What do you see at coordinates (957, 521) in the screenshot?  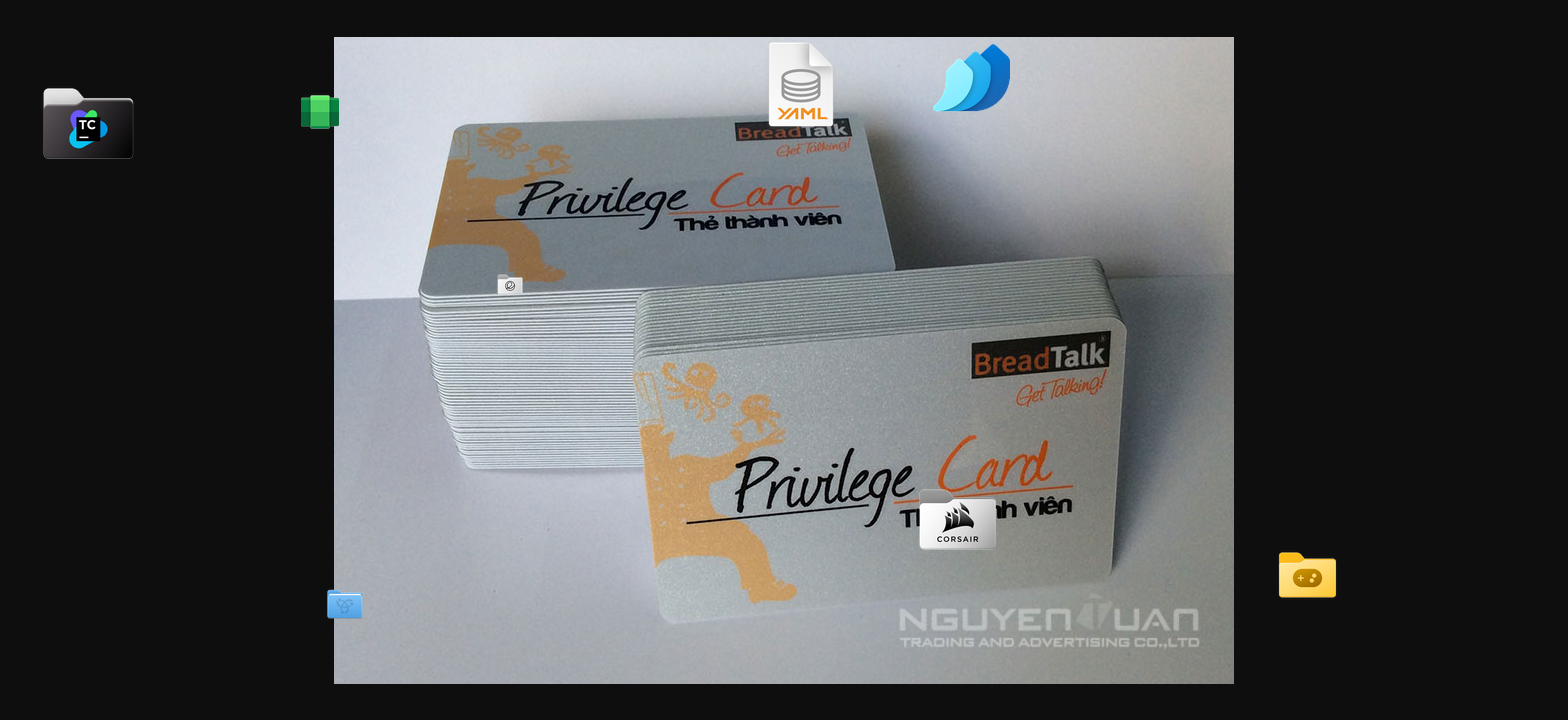 I see `folder containing corsair software or drivers` at bounding box center [957, 521].